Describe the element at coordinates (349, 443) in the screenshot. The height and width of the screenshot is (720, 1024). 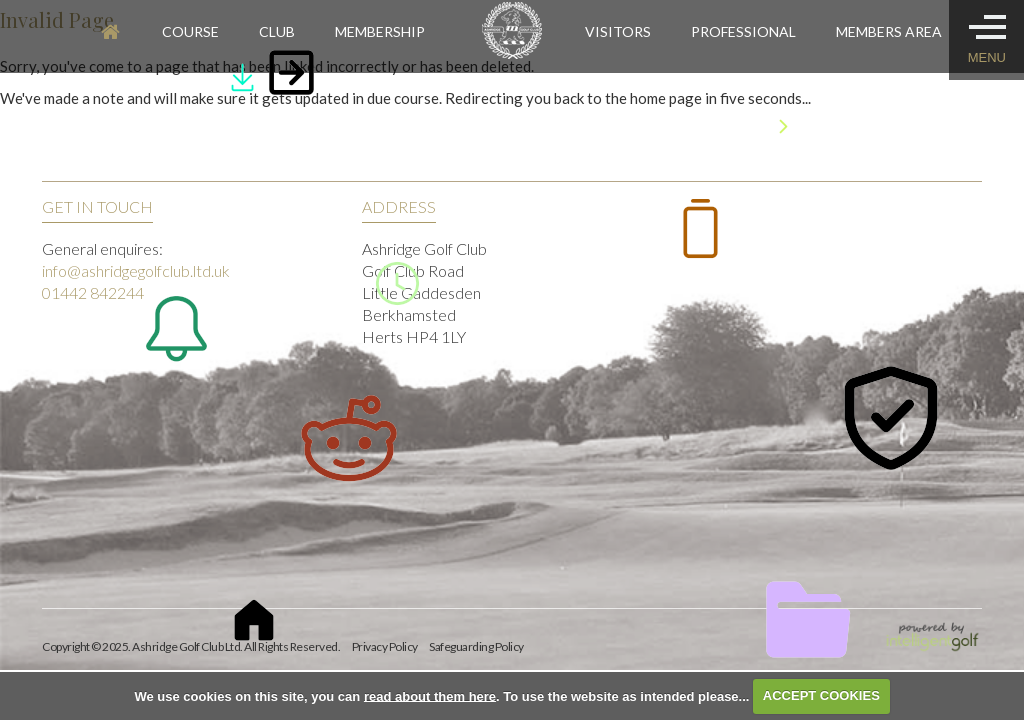
I see `open the Reddit app` at that location.